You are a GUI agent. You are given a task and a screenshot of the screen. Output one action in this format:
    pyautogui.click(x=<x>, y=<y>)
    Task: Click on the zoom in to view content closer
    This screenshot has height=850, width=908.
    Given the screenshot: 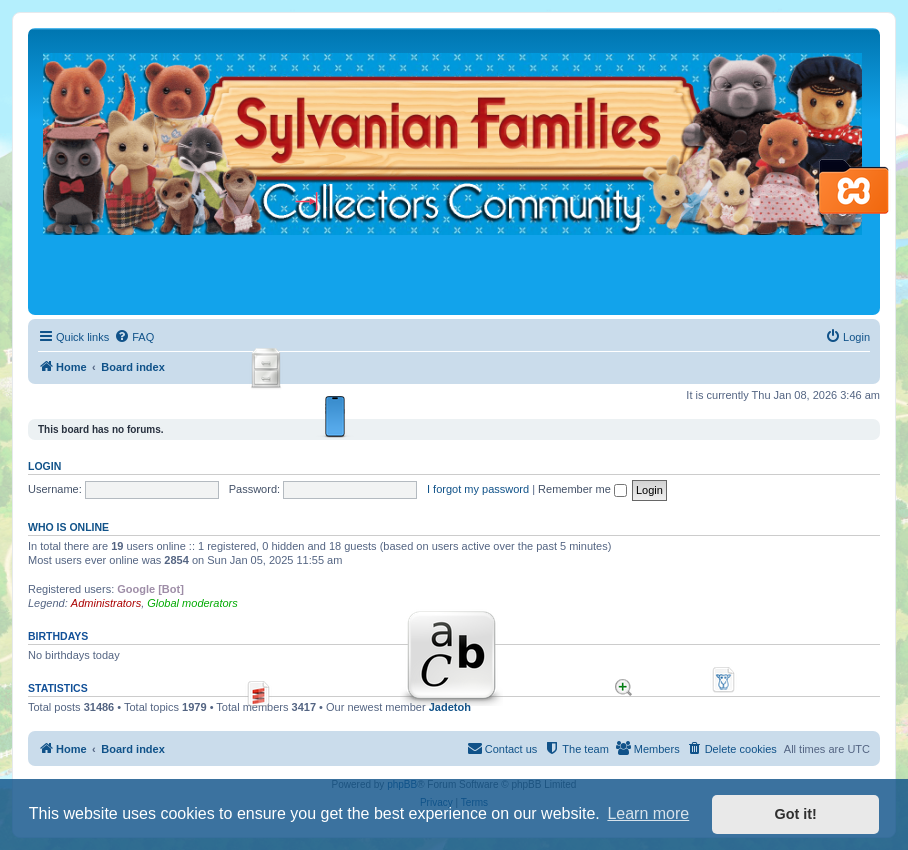 What is the action you would take?
    pyautogui.click(x=623, y=687)
    